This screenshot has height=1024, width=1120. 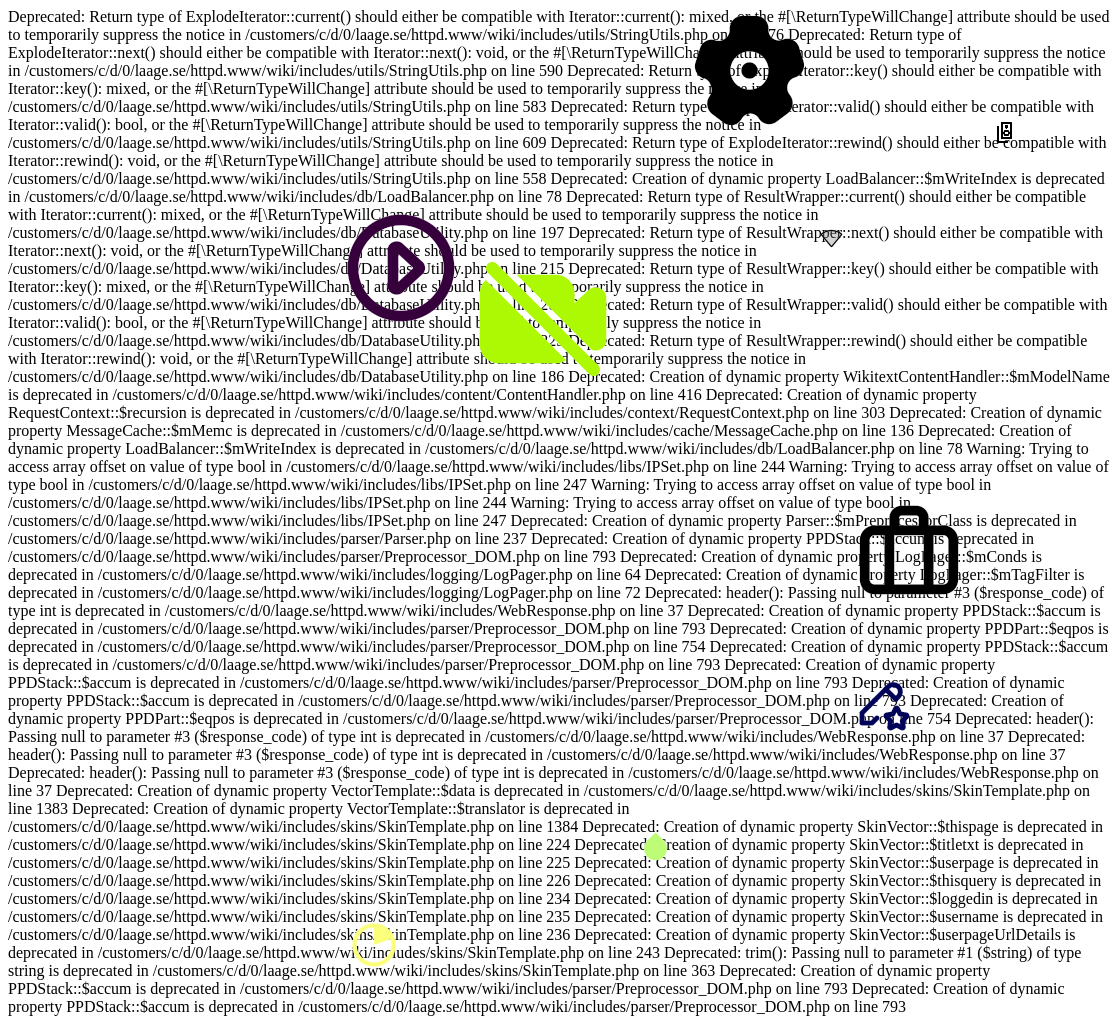 I want to click on access work or business-related content, so click(x=909, y=550).